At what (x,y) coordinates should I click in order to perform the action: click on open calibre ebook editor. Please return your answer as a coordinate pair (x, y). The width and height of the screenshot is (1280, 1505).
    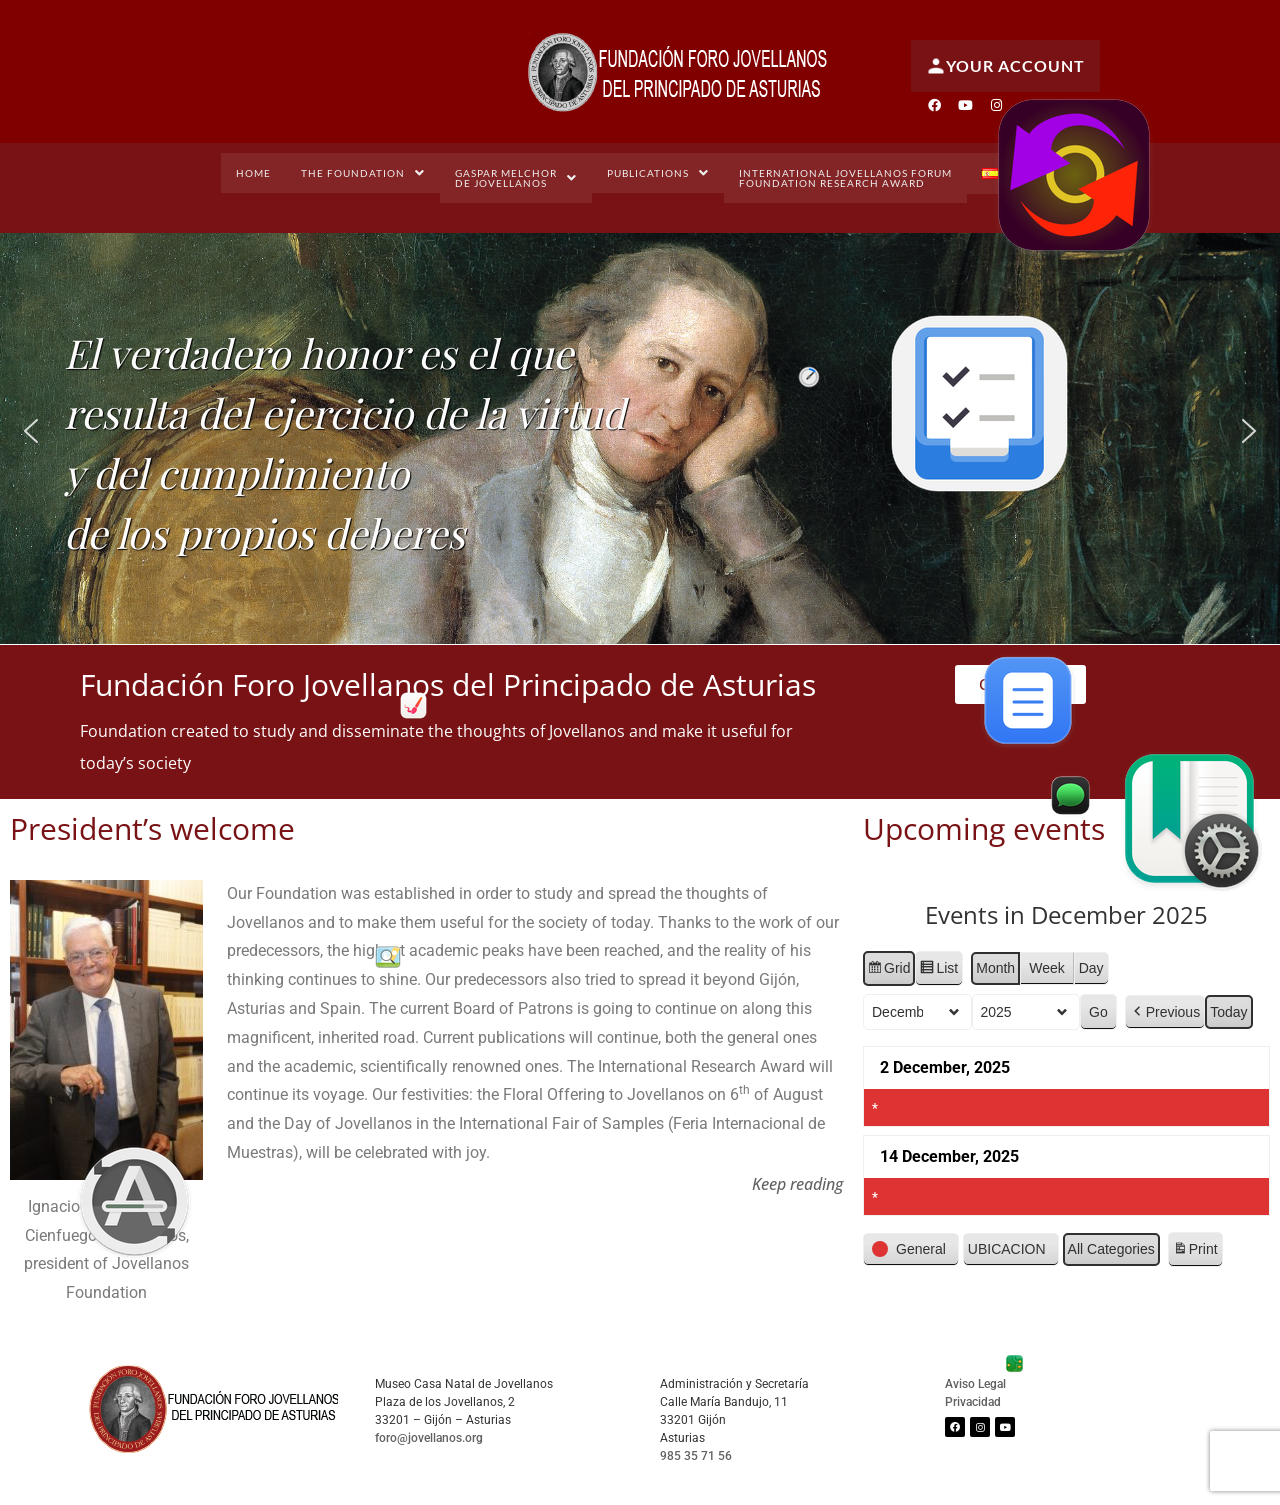
    Looking at the image, I should click on (1189, 818).